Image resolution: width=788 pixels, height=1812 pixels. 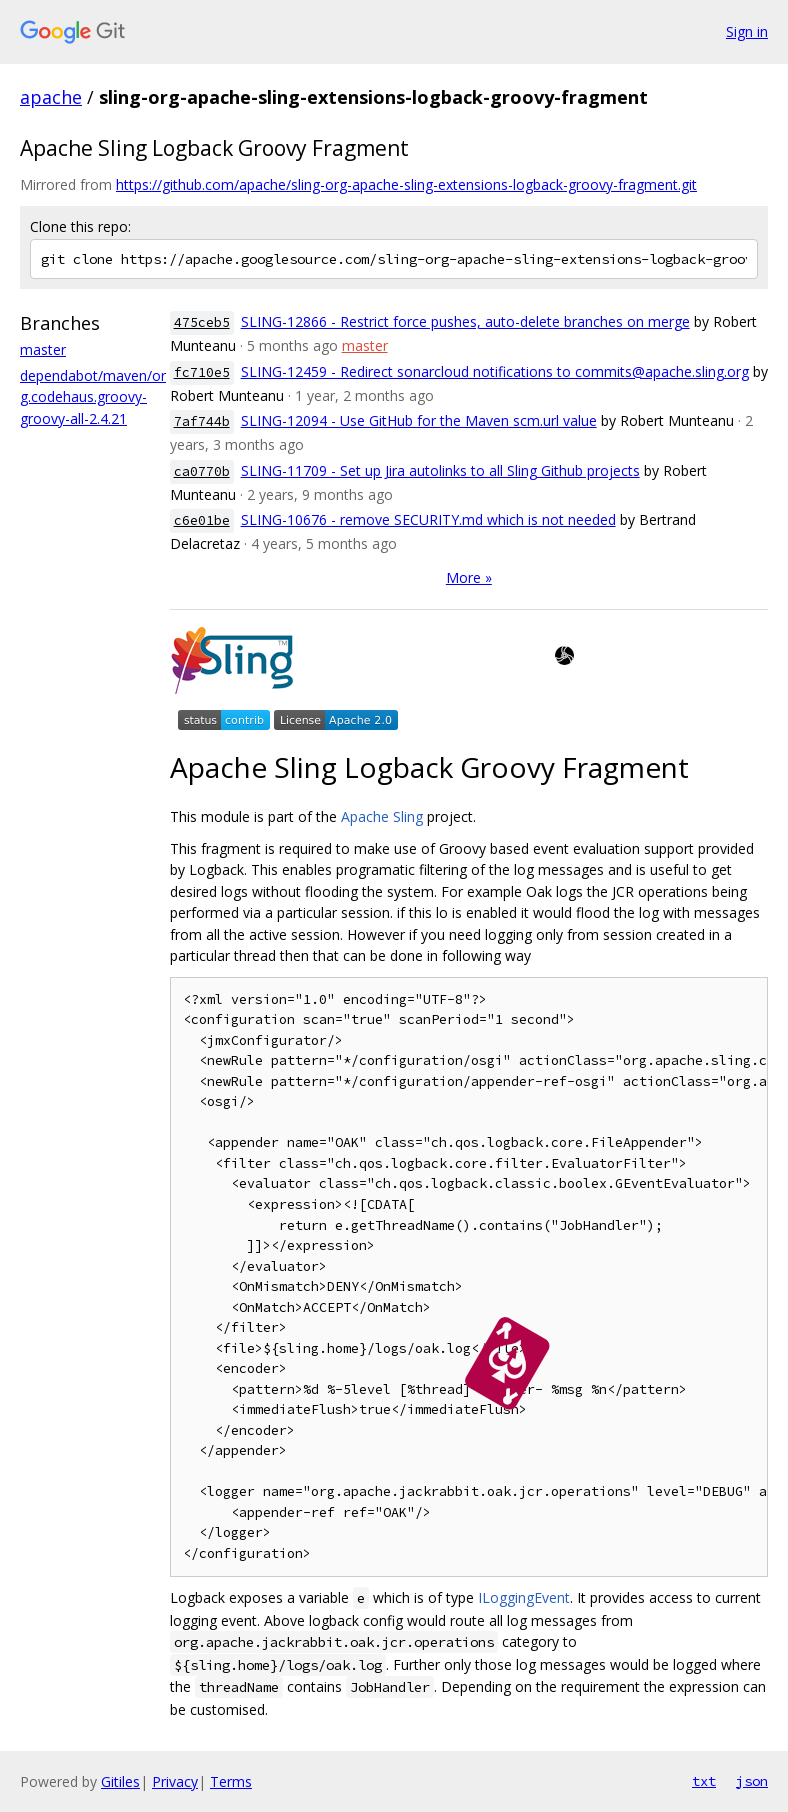 I want to click on ace of spades playing card, so click(x=507, y=1363).